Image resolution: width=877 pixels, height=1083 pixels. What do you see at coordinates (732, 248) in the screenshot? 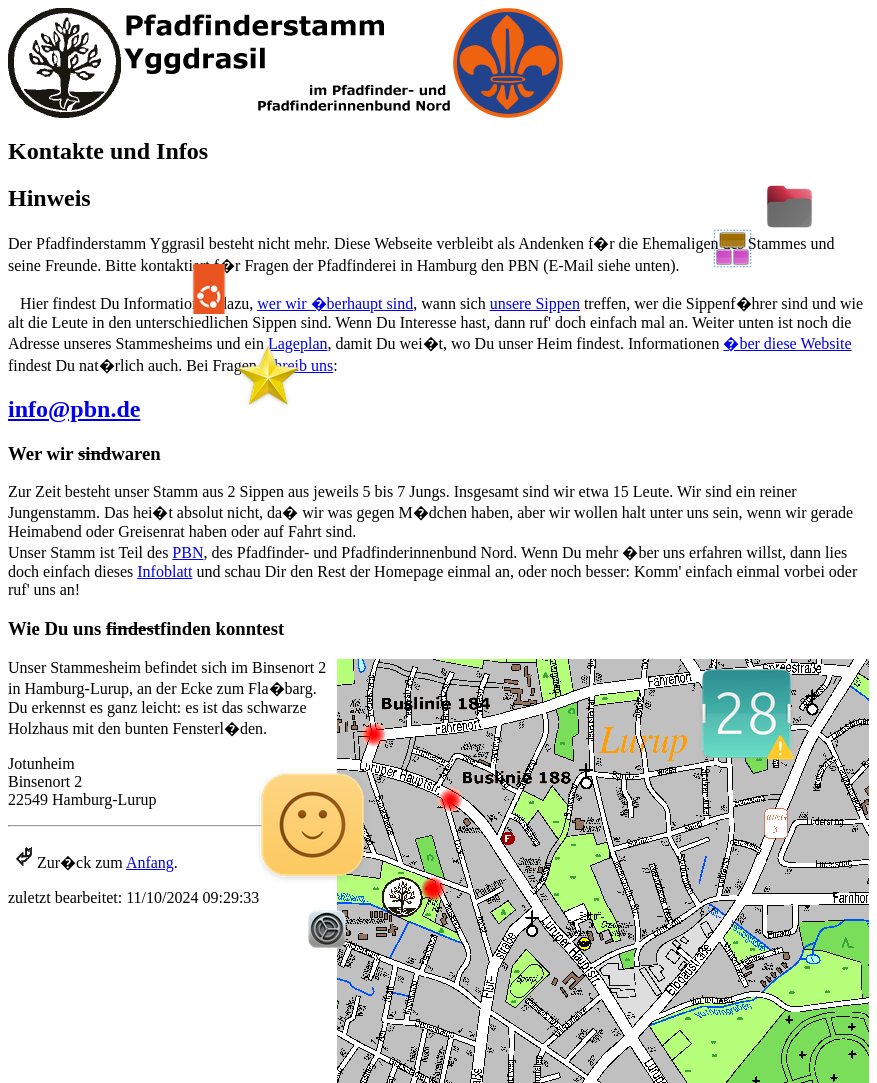
I see `select all items in the current view` at bounding box center [732, 248].